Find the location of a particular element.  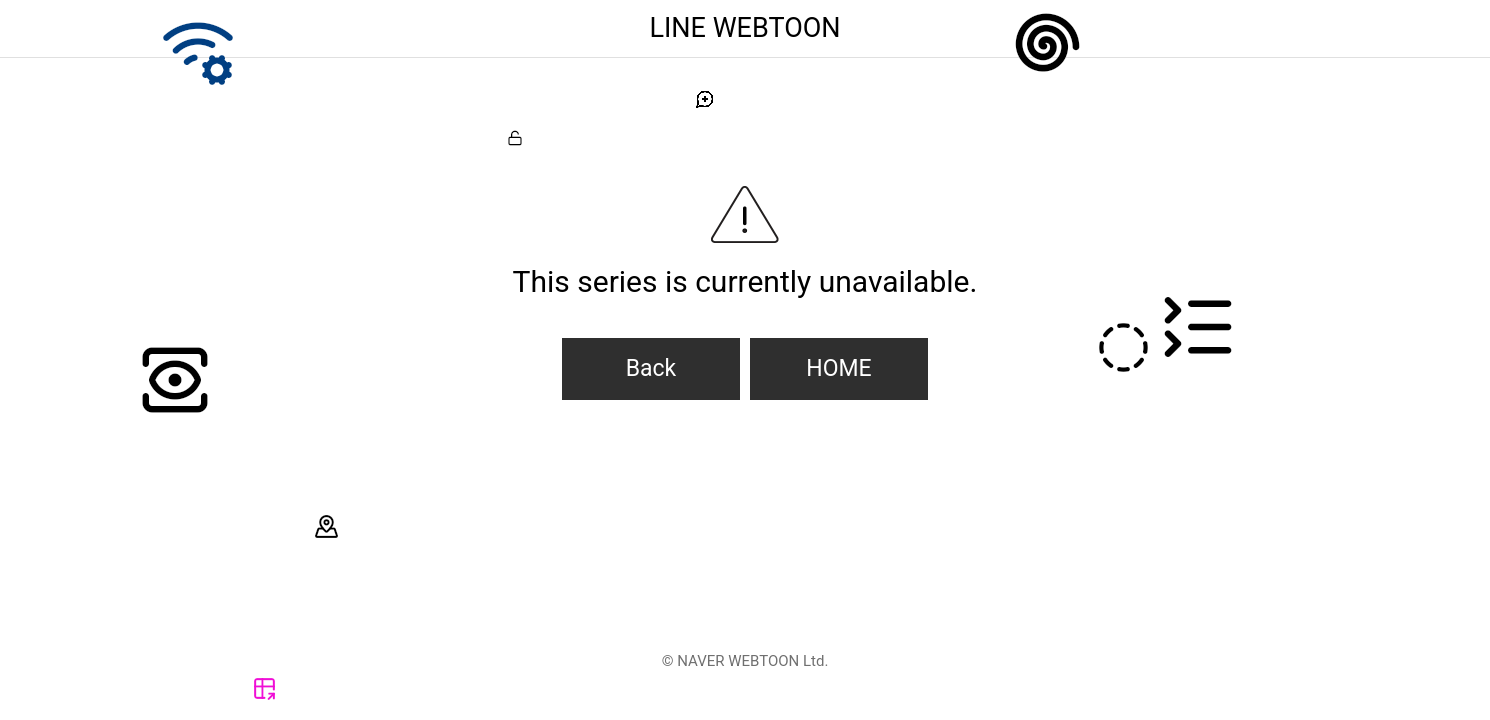

indicates loading or processing in progress is located at coordinates (1045, 44).